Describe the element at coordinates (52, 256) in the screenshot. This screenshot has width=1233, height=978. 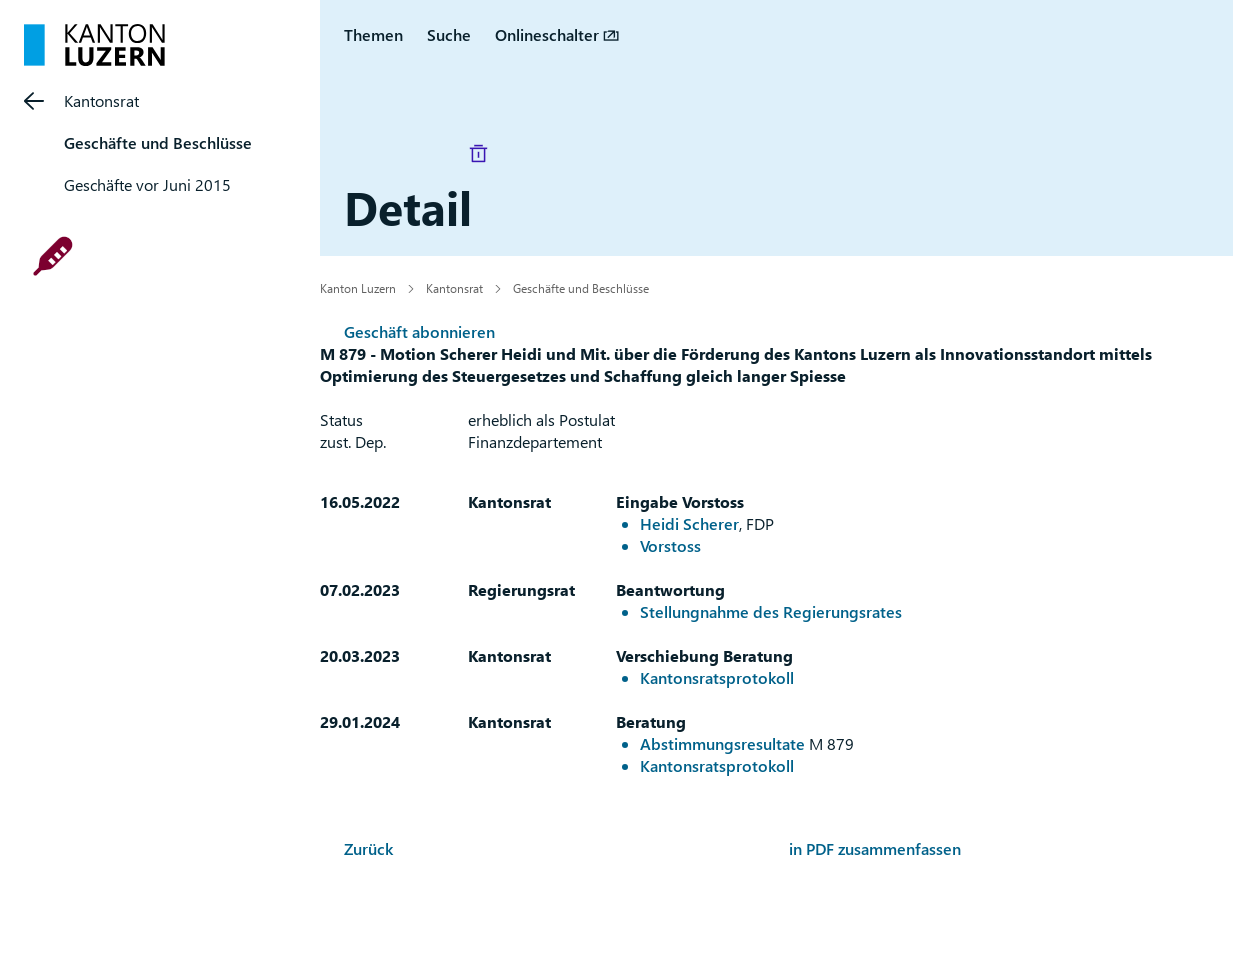
I see `check temperature or health status` at that location.